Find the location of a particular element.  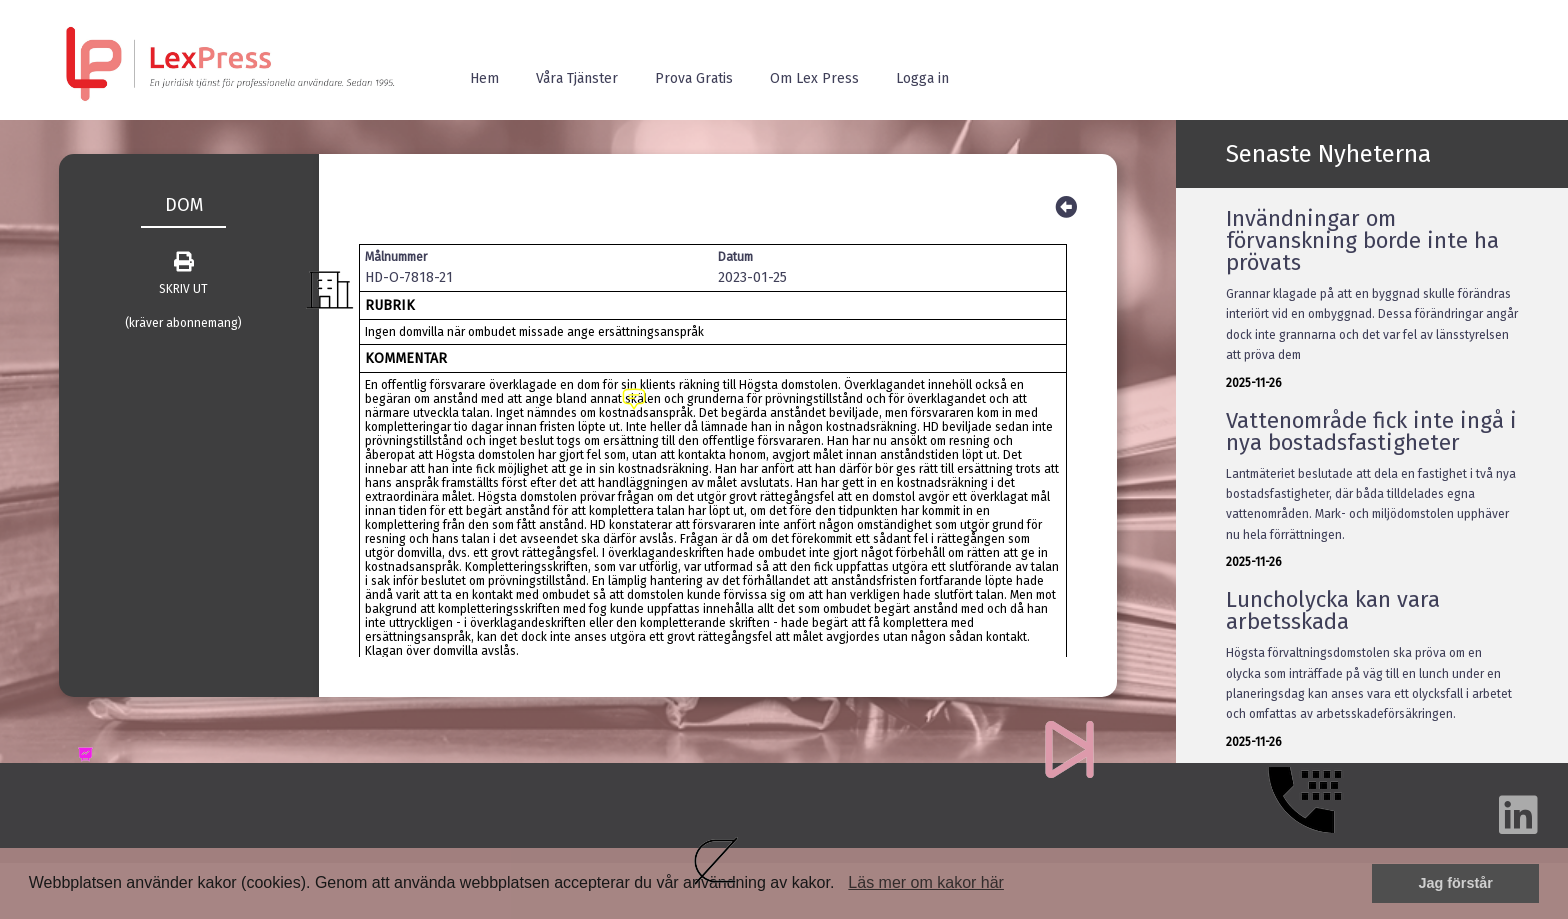

access TTY/TDD accessibility calling features is located at coordinates (1305, 800).